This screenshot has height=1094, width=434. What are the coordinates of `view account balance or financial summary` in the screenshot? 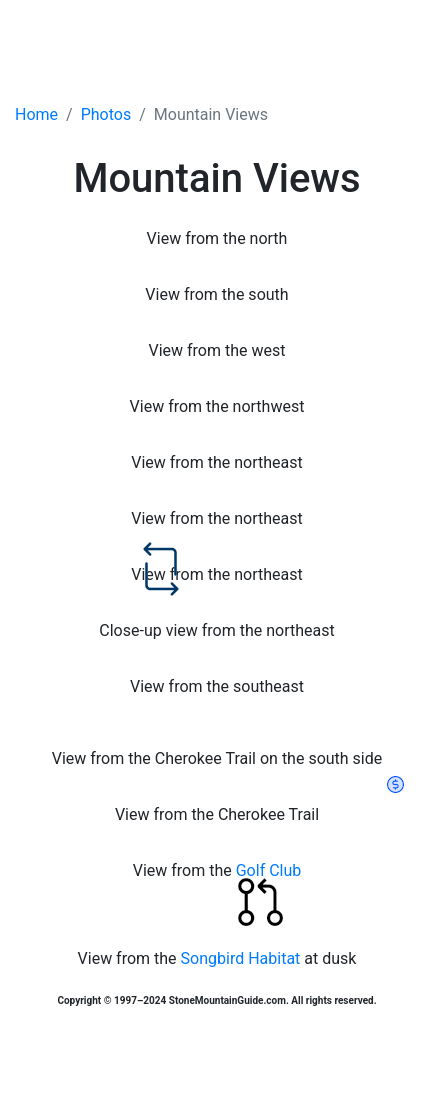 It's located at (395, 784).